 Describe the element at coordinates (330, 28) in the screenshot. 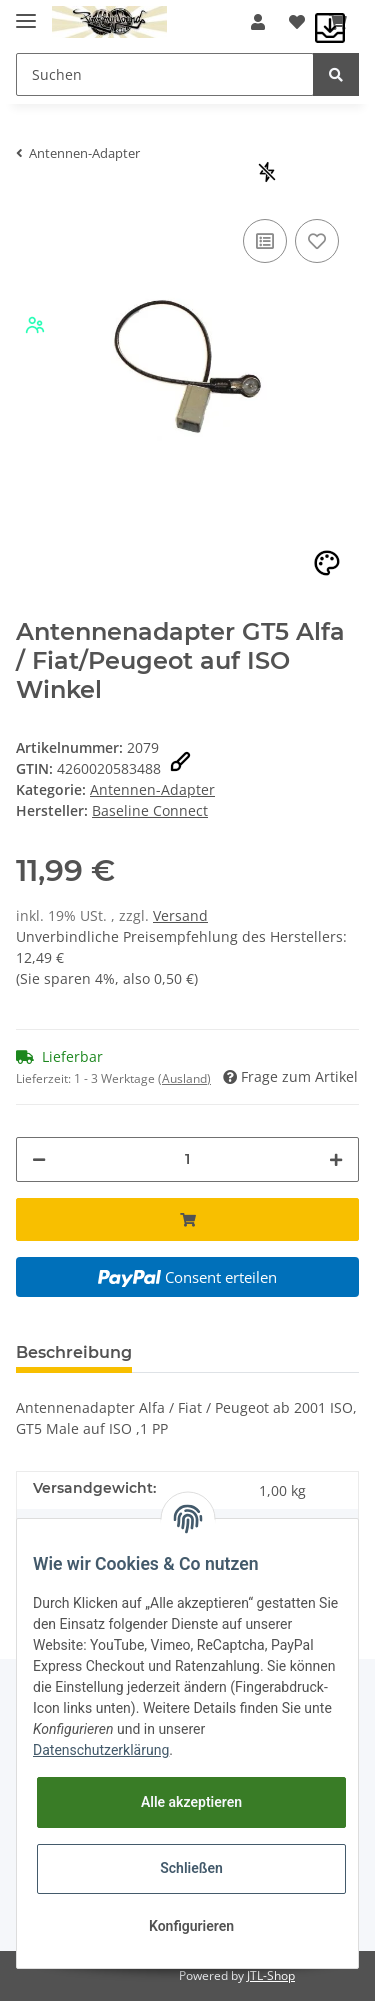

I see `download file to inbox or tray` at that location.